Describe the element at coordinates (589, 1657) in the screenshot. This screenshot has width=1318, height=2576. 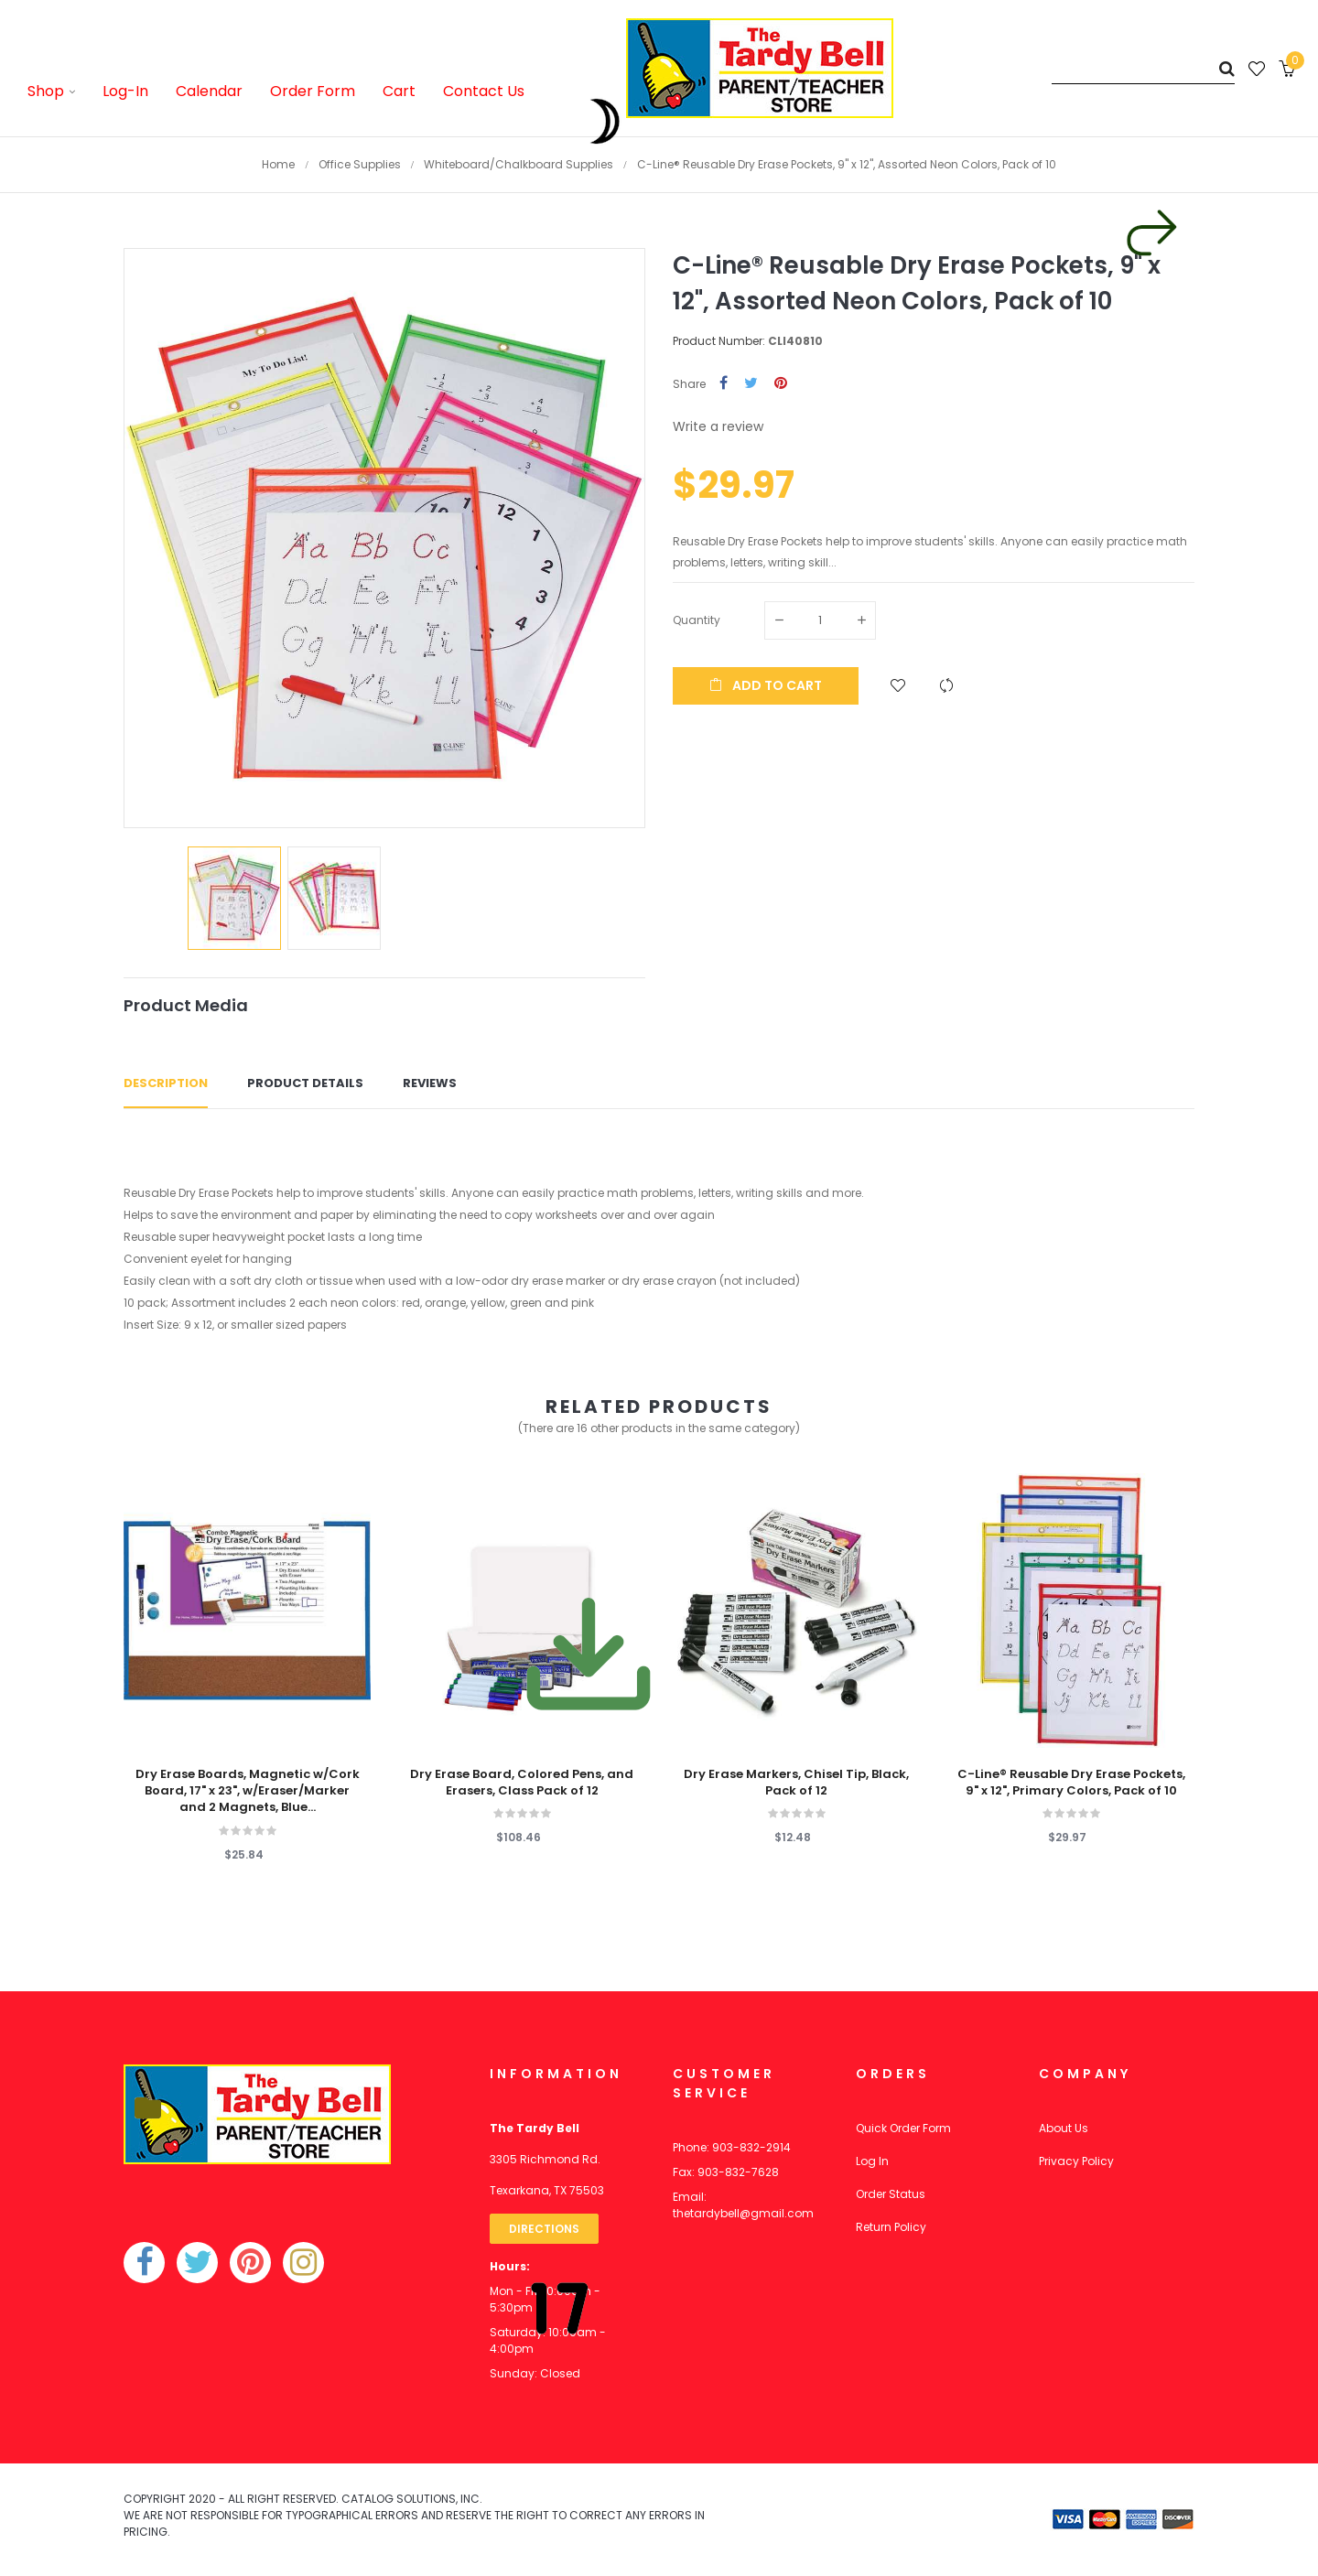
I see `download a file or document` at that location.